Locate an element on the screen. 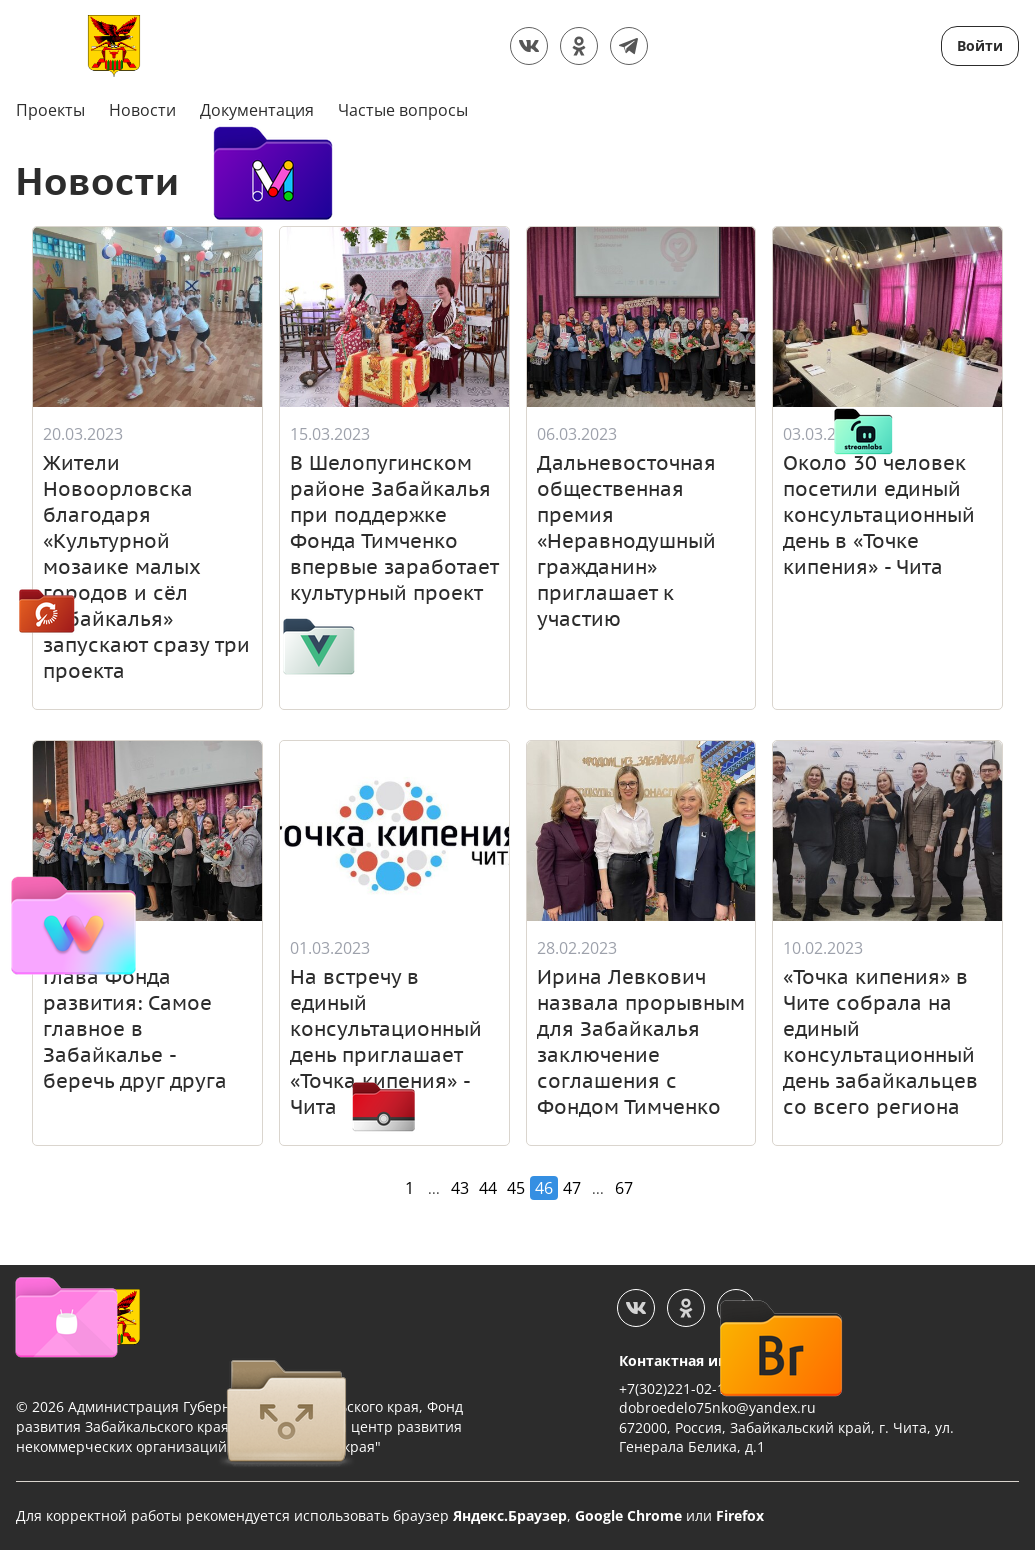  open Adobe Bridge project folder is located at coordinates (780, 1351).